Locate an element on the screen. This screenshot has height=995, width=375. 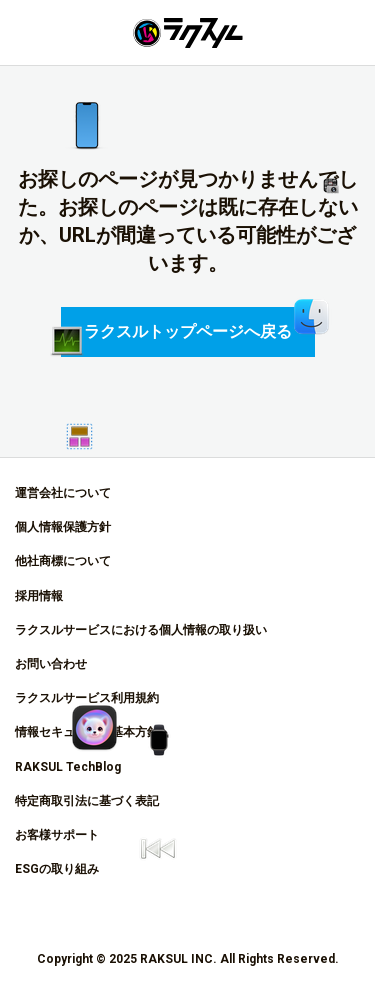
select all items in the current view is located at coordinates (79, 436).